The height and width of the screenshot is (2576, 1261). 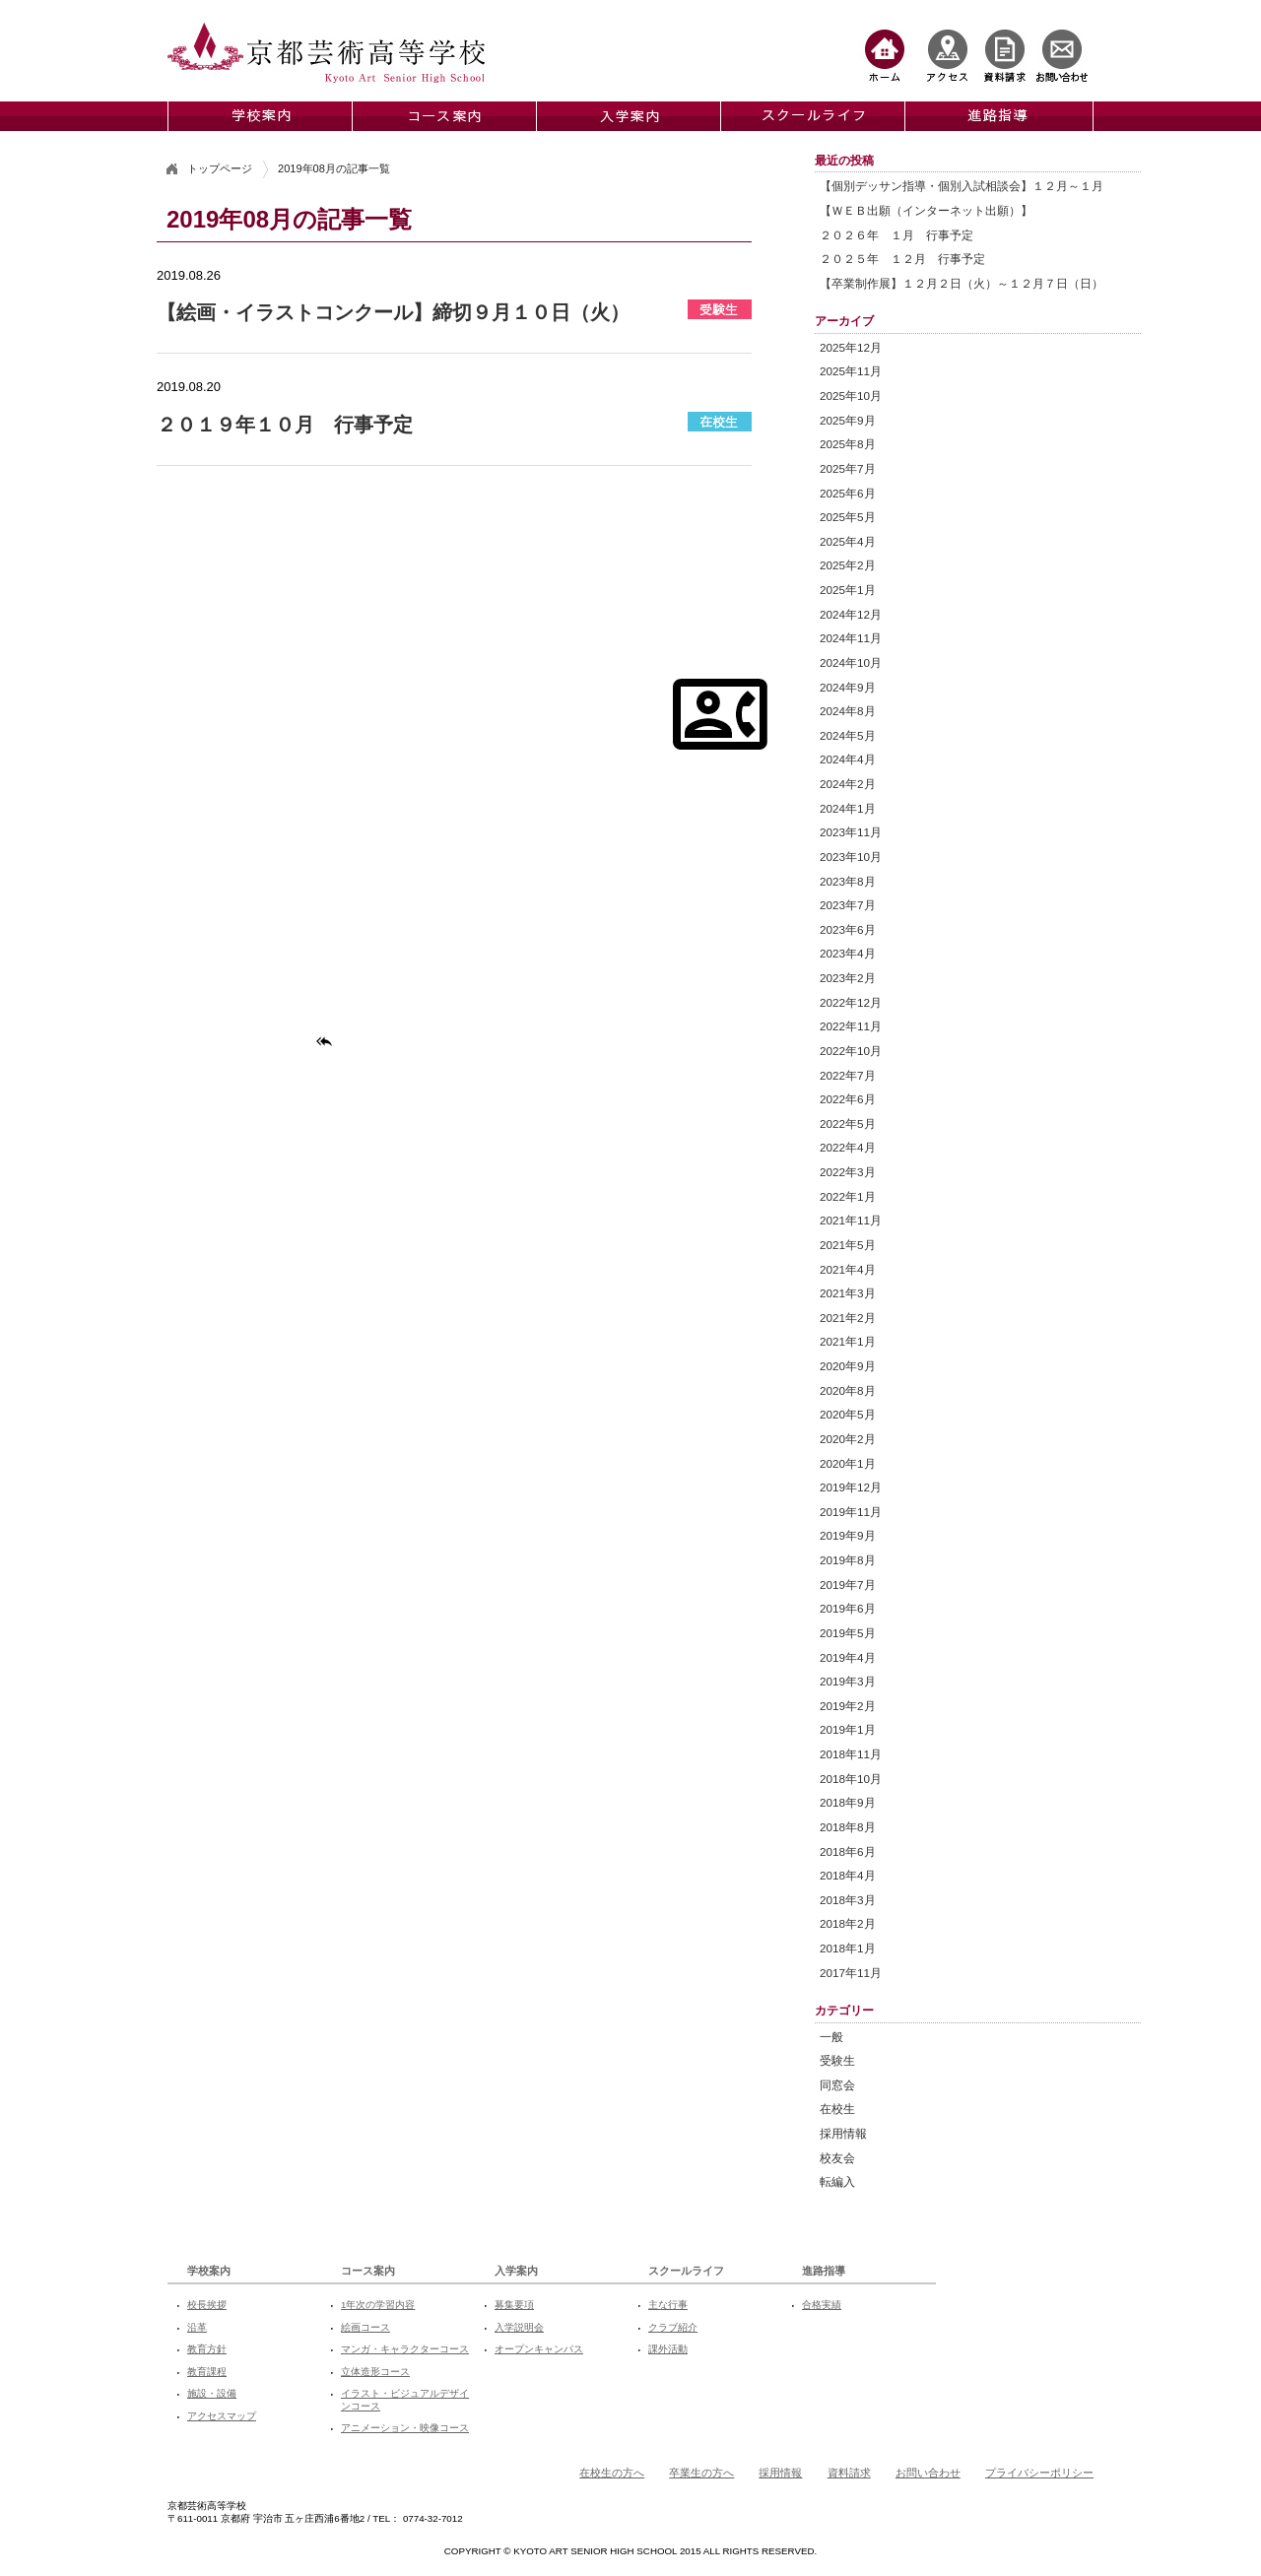 What do you see at coordinates (720, 714) in the screenshot?
I see `view contact's phone information` at bounding box center [720, 714].